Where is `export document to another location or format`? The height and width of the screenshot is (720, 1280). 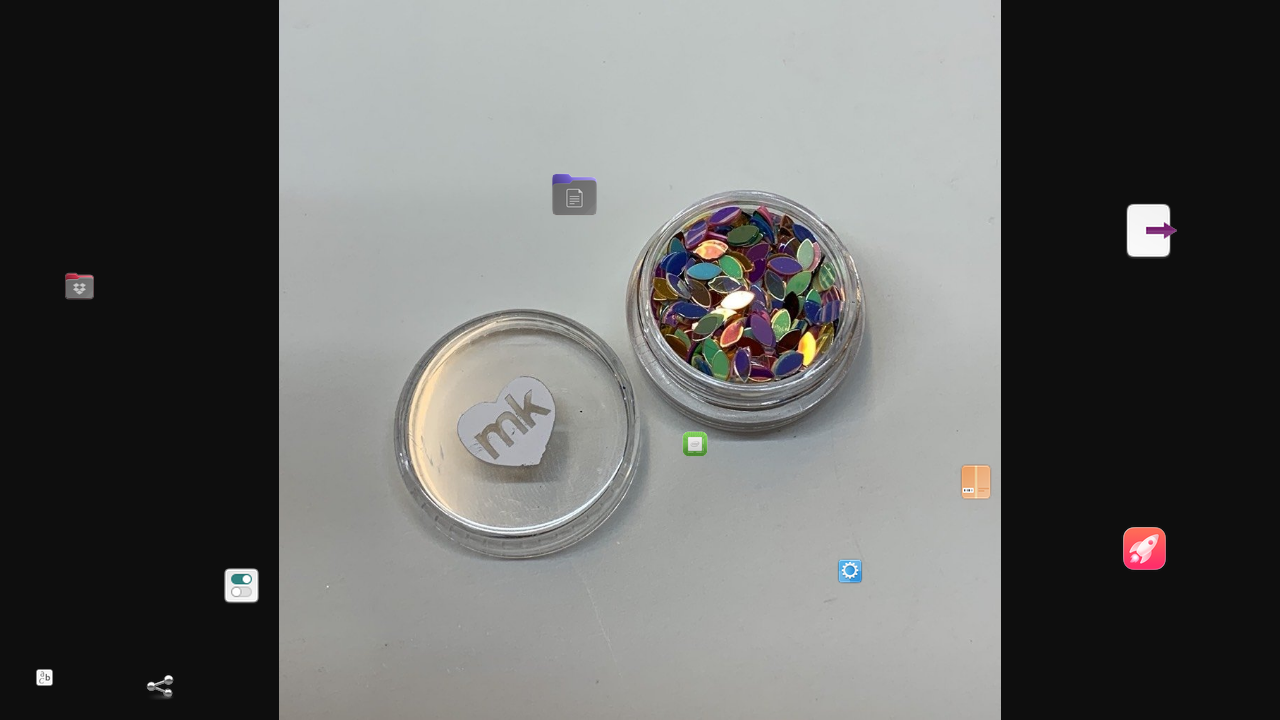 export document to another location or format is located at coordinates (1148, 230).